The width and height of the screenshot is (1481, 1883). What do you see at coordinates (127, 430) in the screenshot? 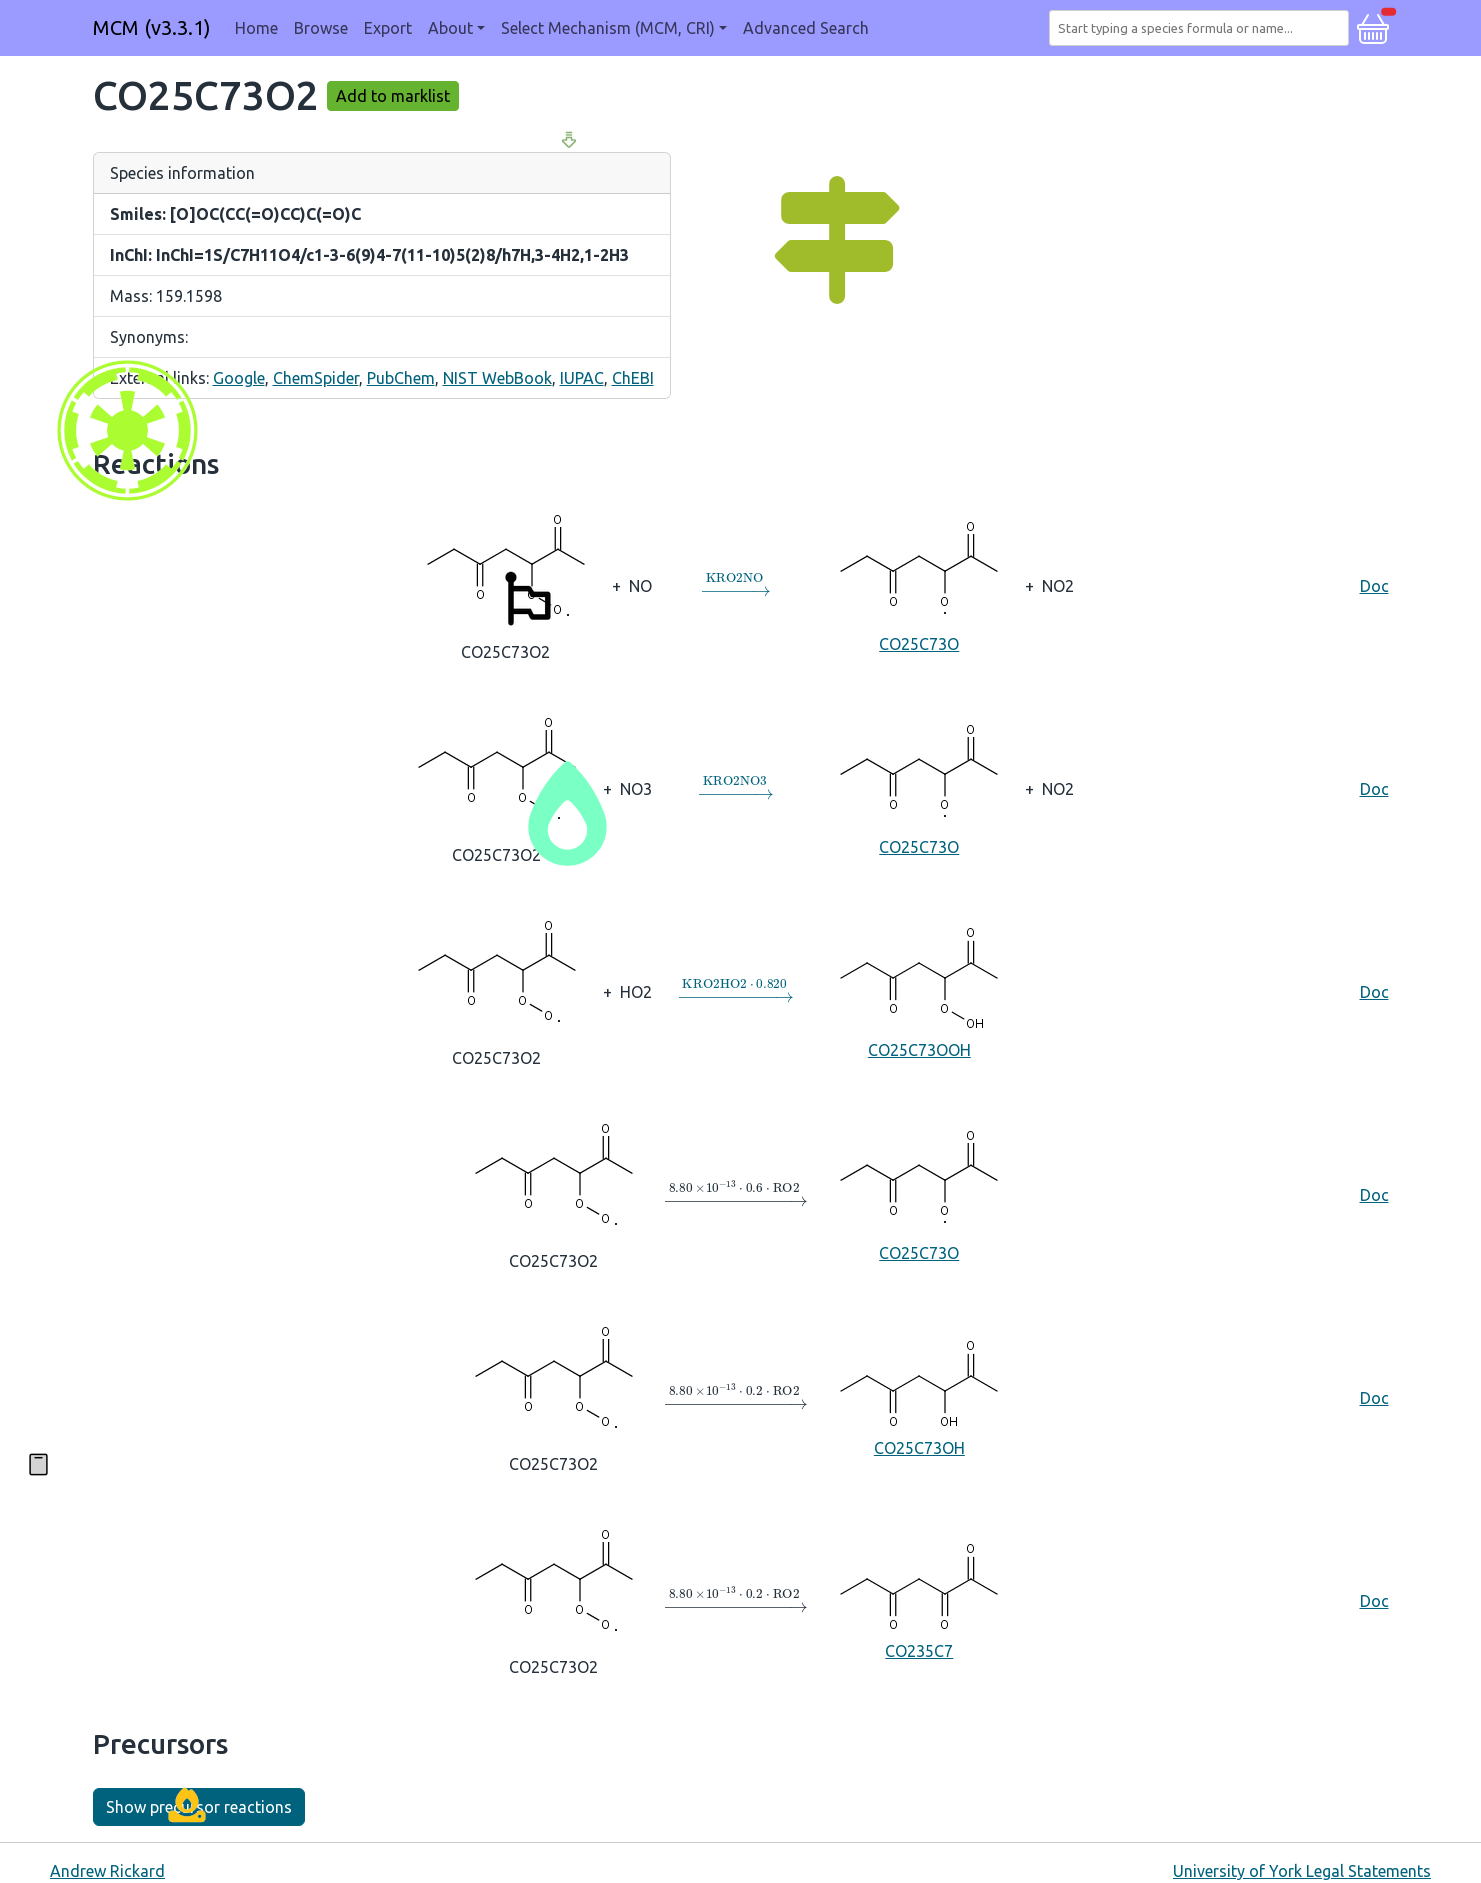
I see `the Galactic Empire logo from Star Wars` at bounding box center [127, 430].